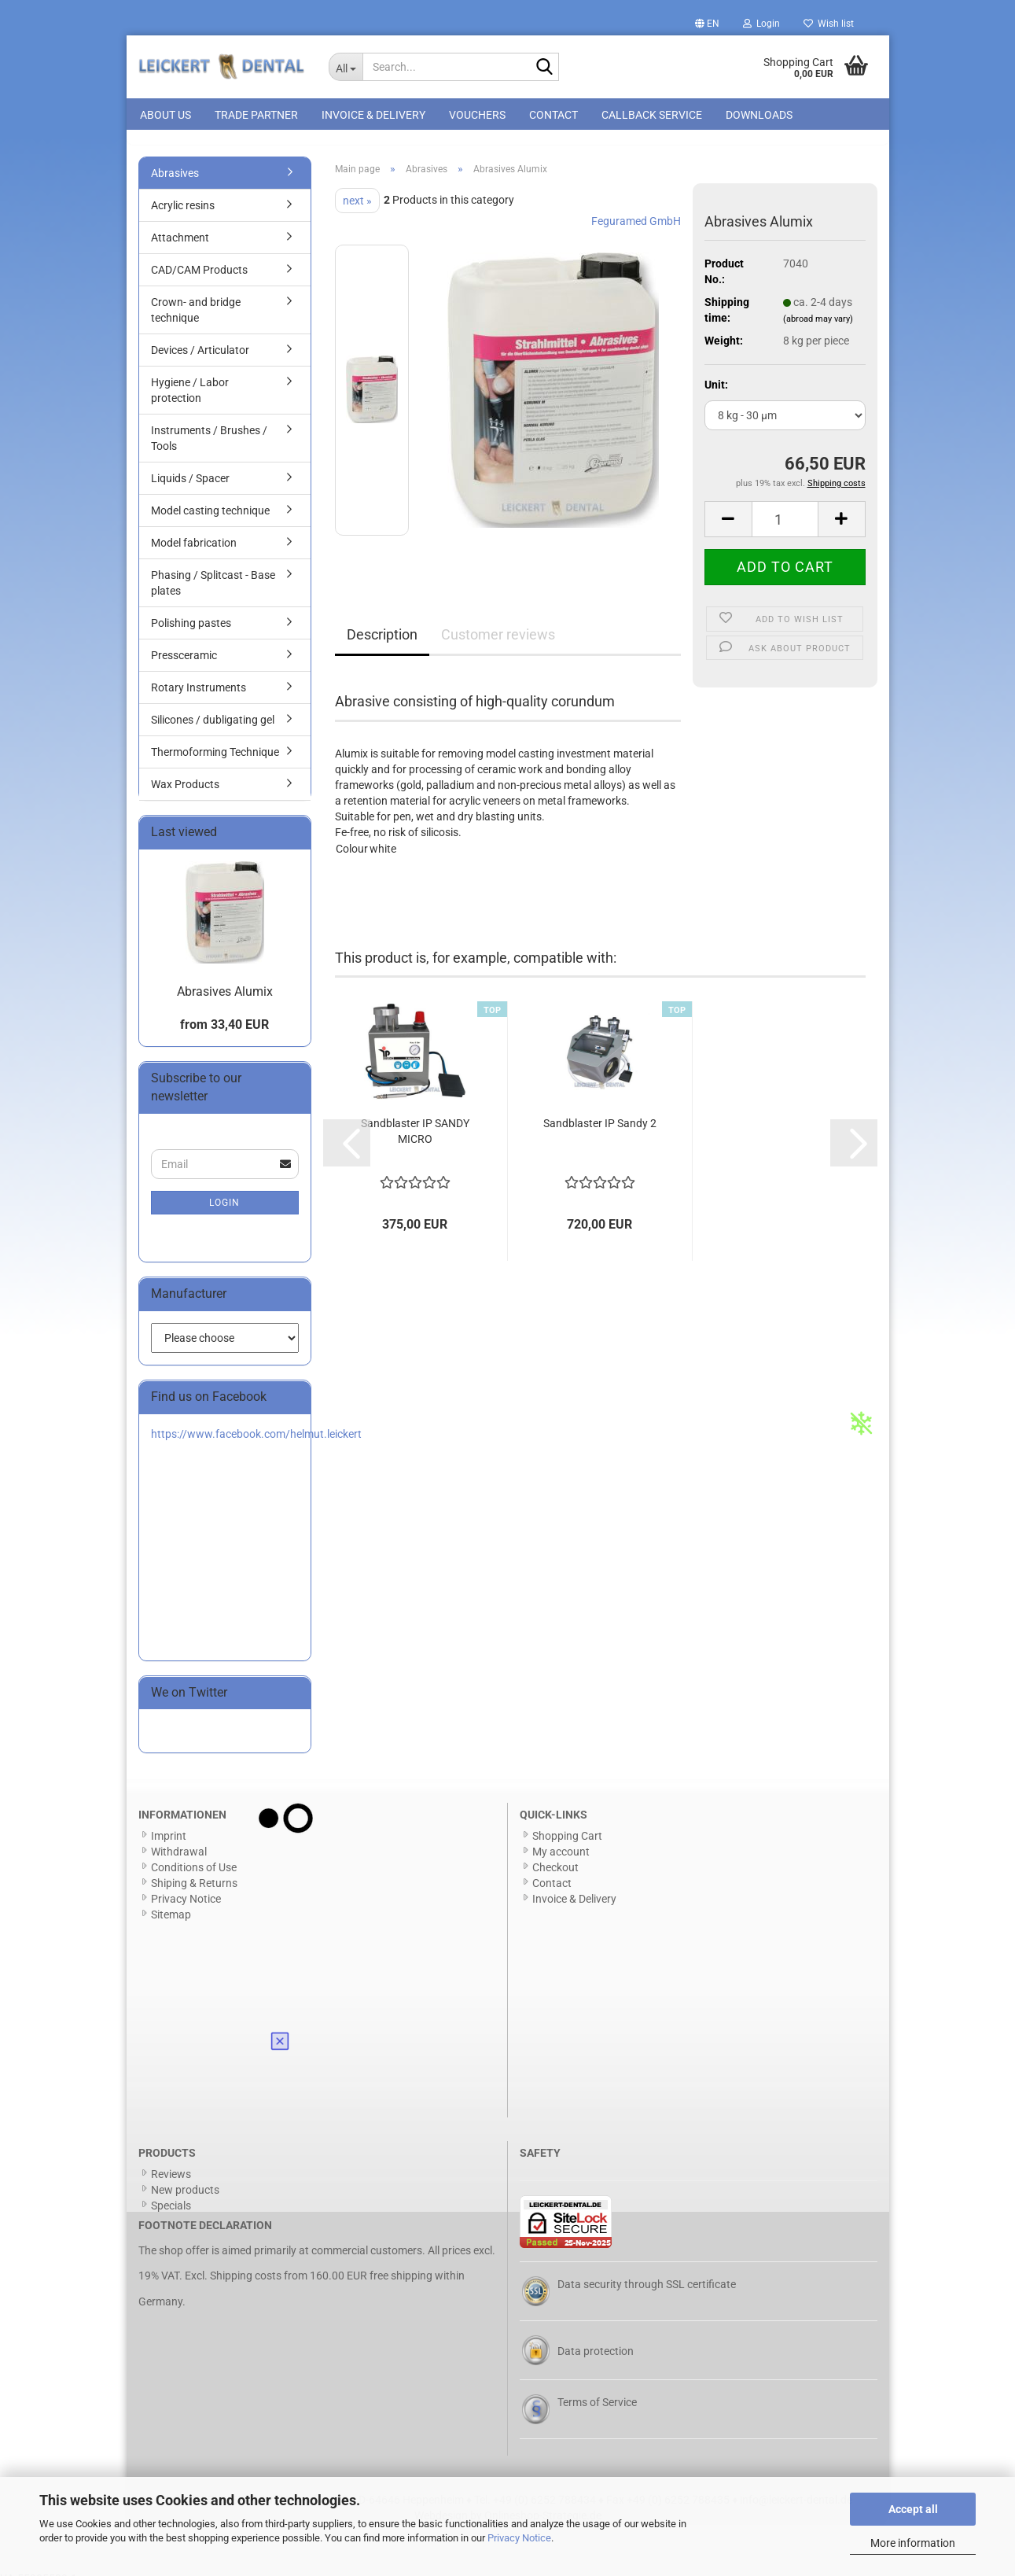  I want to click on disable cooling or air conditioning mode, so click(861, 1423).